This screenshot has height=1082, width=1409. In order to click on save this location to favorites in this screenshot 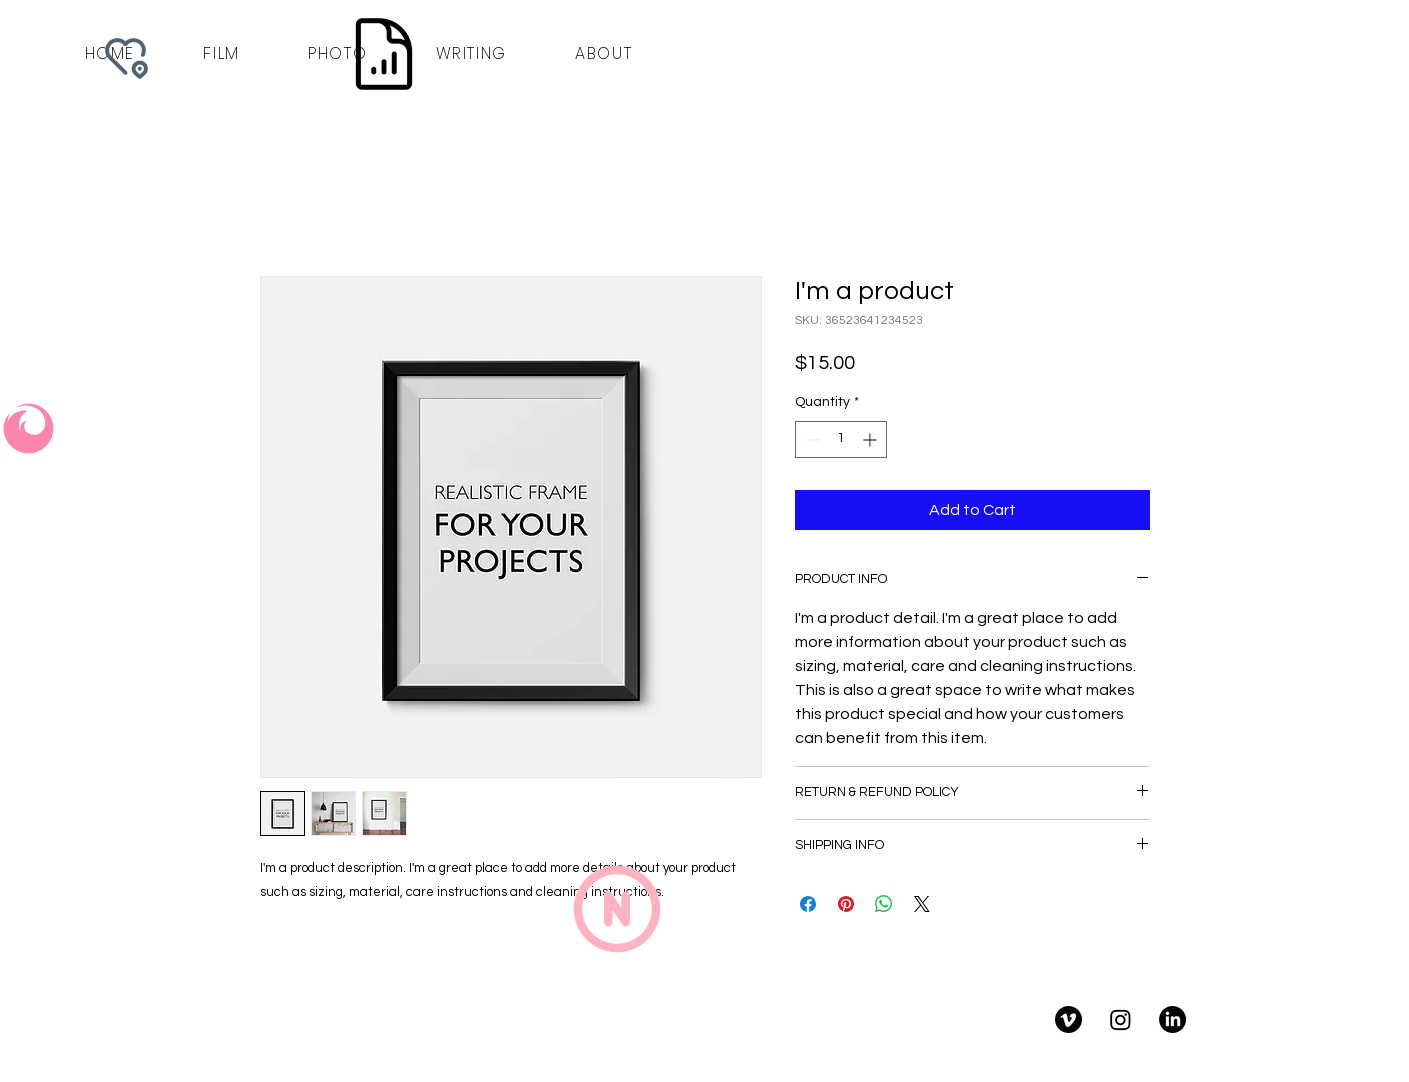, I will do `click(125, 56)`.